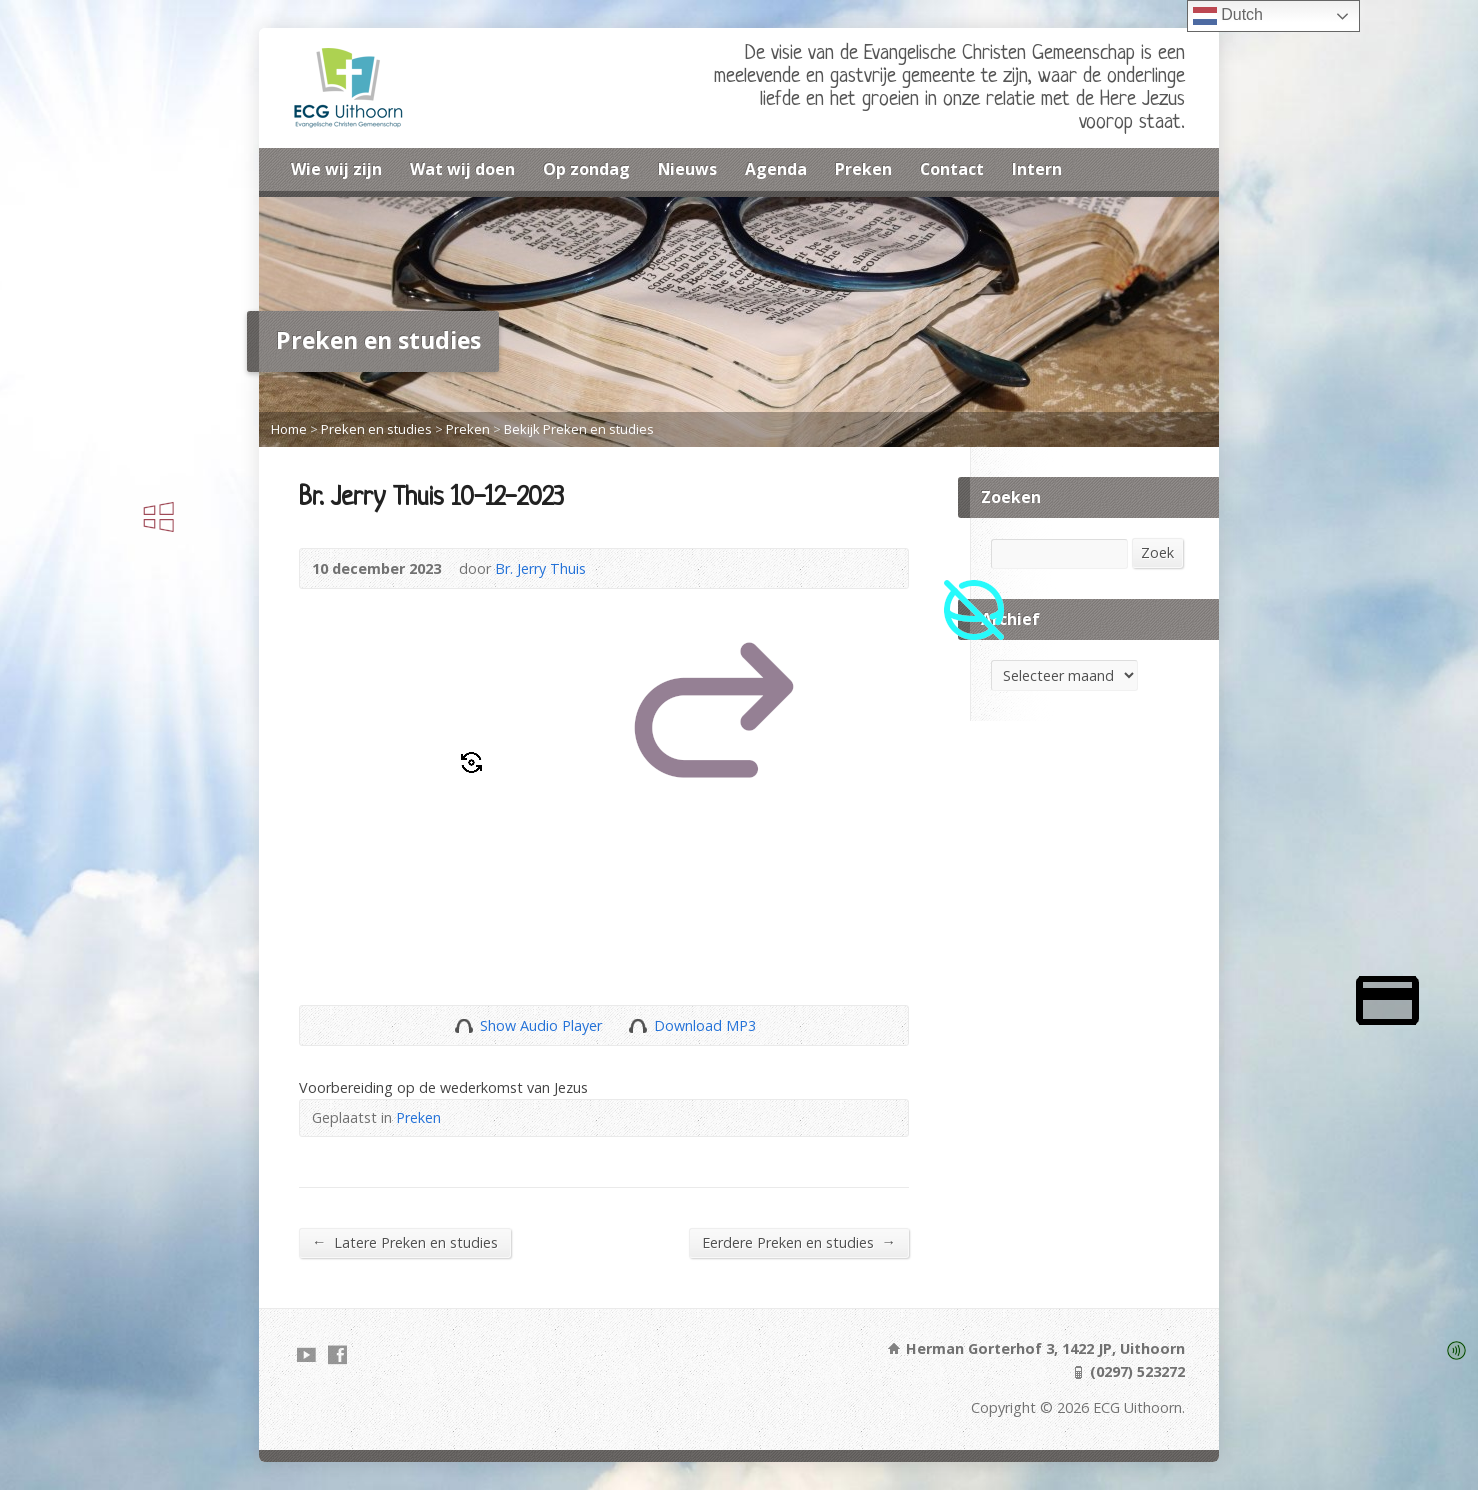 This screenshot has height=1490, width=1478. Describe the element at coordinates (714, 716) in the screenshot. I see `redo or repeat last action` at that location.